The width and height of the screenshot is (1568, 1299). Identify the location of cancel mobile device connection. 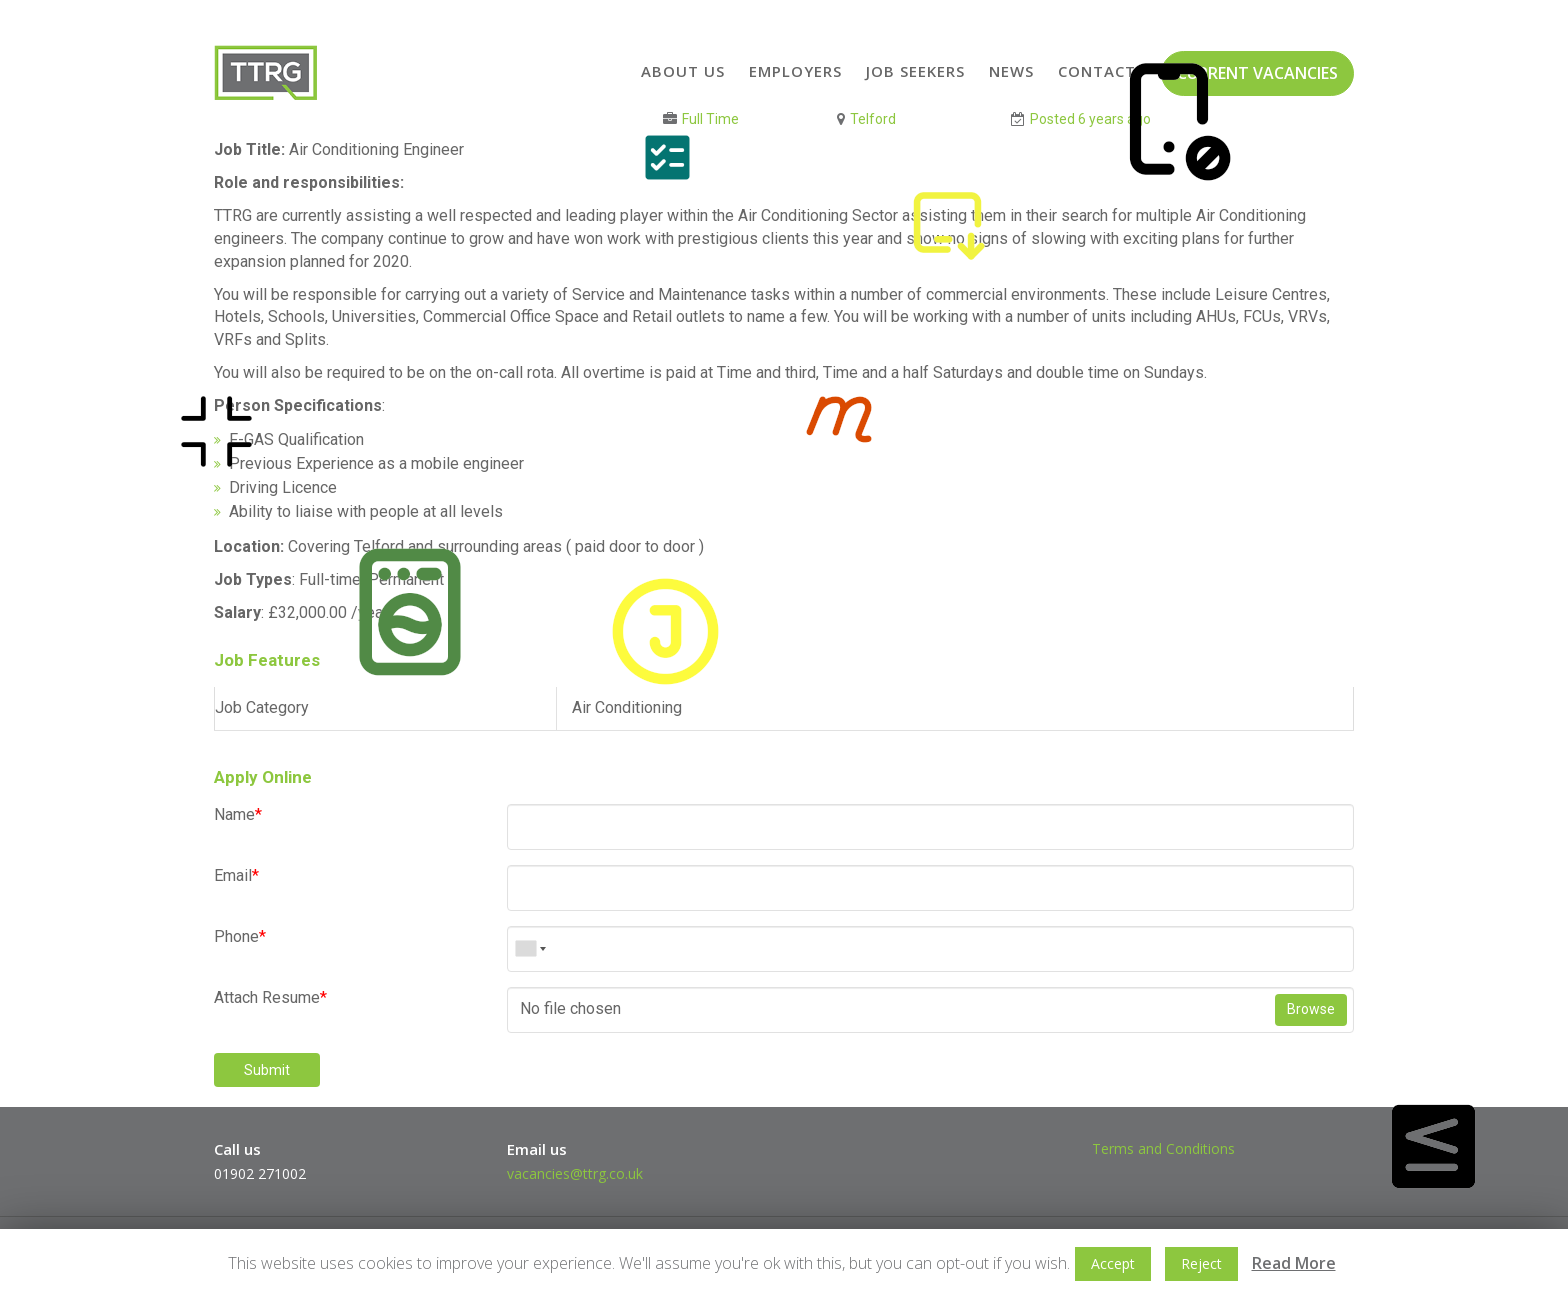
(1169, 119).